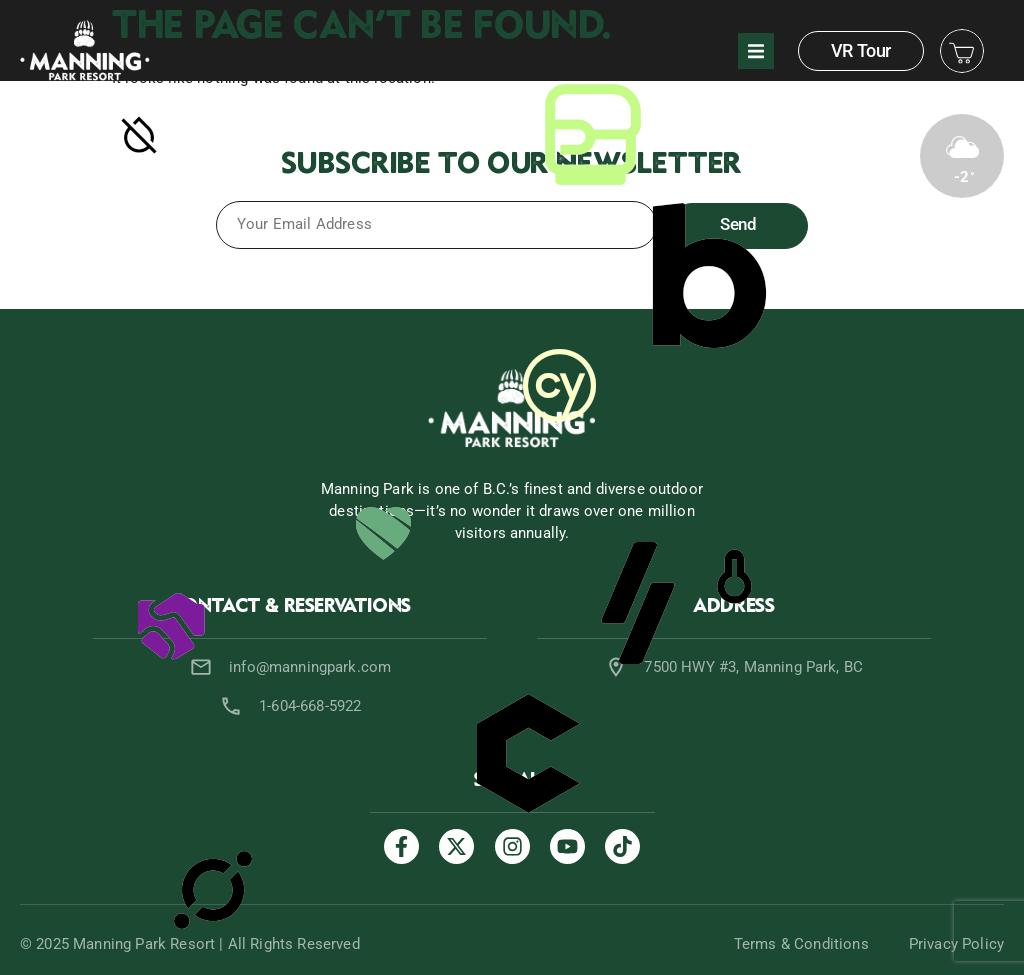 The width and height of the screenshot is (1024, 975). I want to click on open Winamp media player, so click(638, 603).